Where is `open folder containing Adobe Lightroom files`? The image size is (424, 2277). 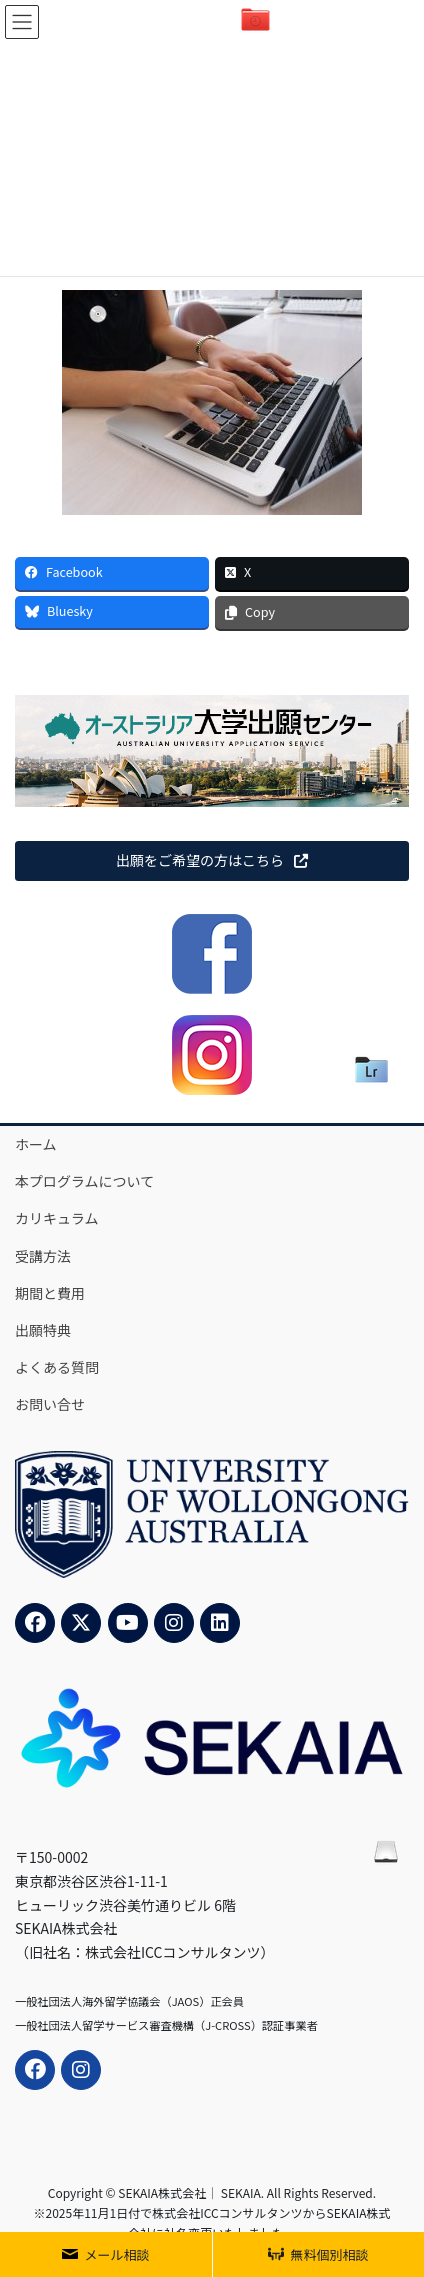 open folder containing Adobe Lightroom files is located at coordinates (371, 1070).